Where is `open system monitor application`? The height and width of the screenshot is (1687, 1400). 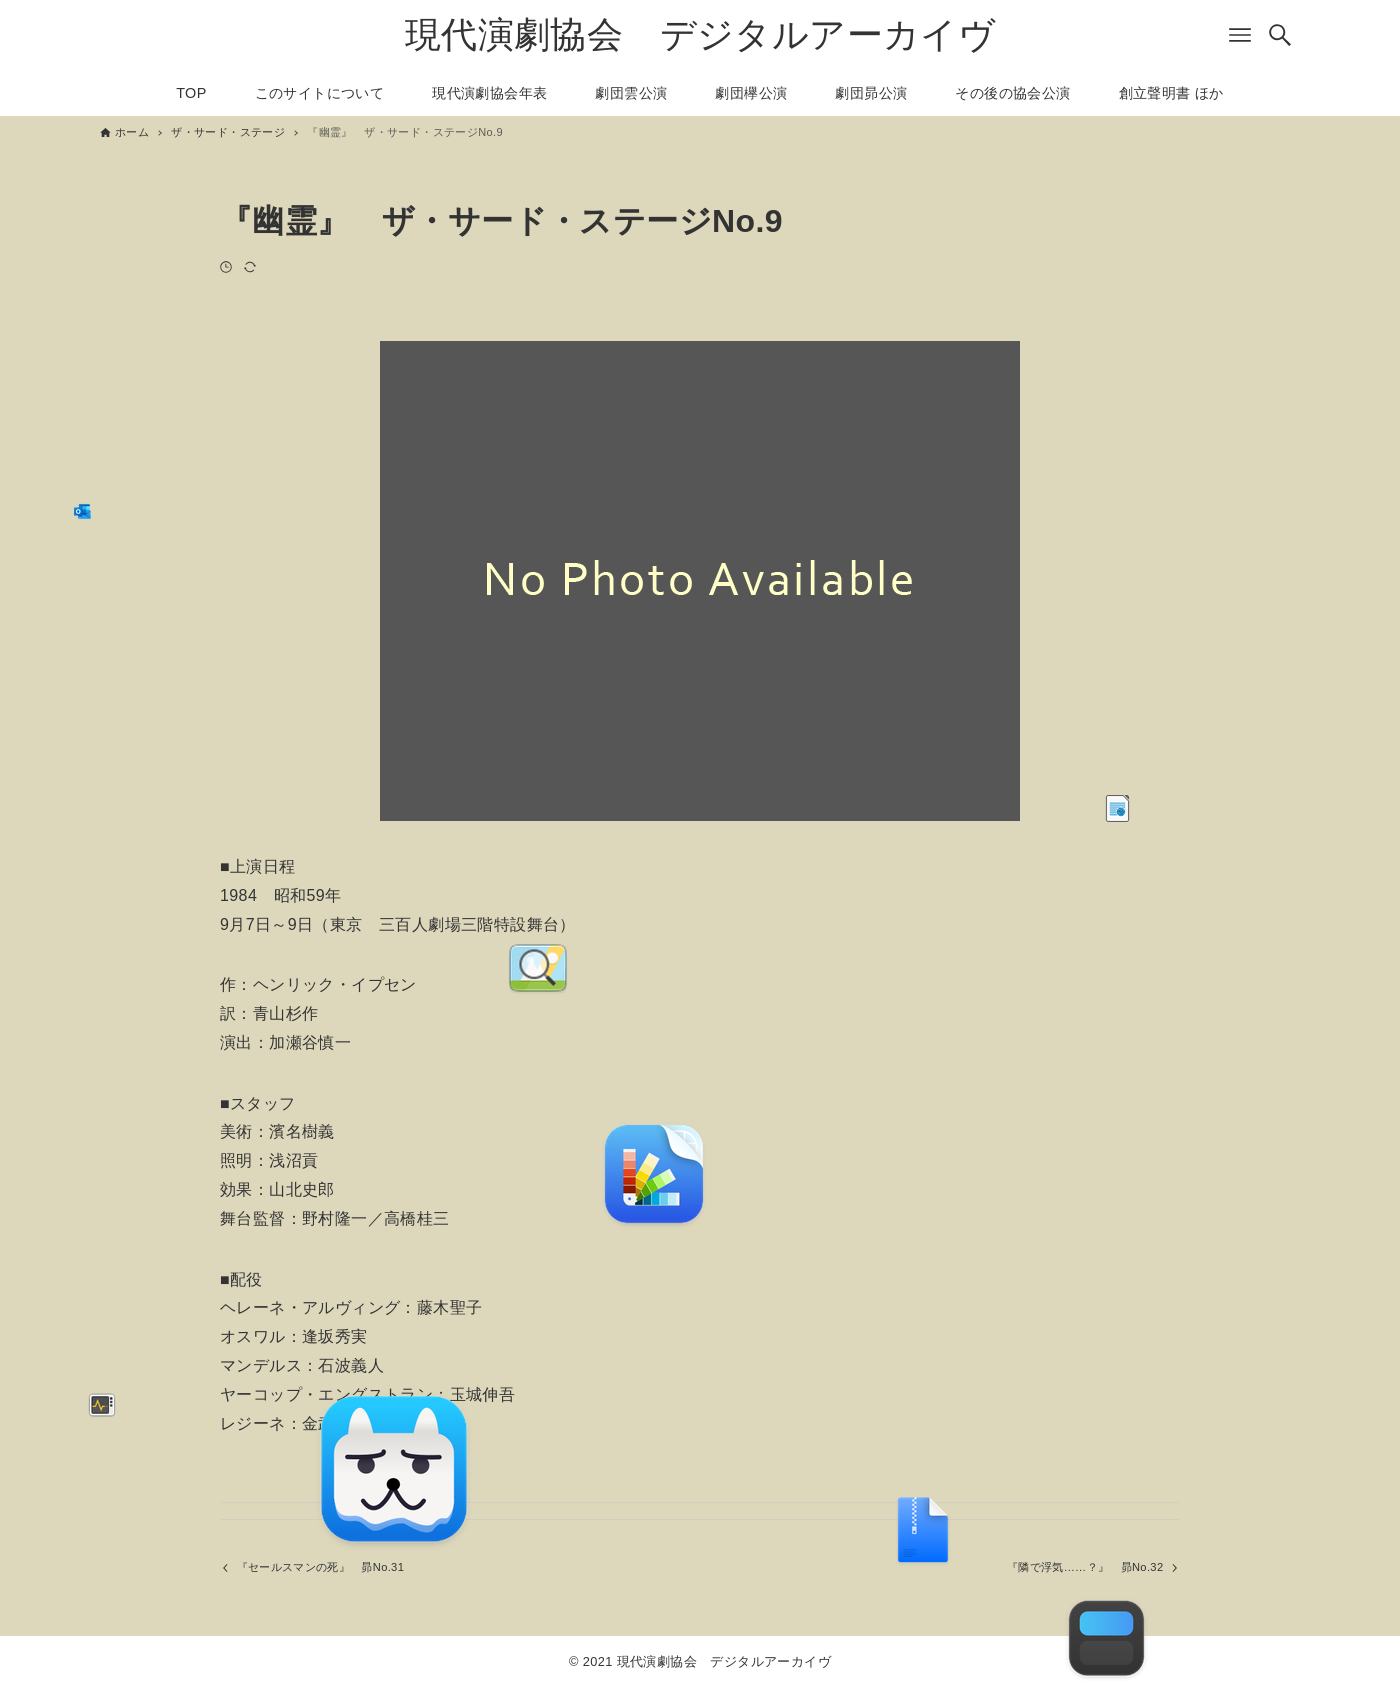 open system monitor application is located at coordinates (102, 1405).